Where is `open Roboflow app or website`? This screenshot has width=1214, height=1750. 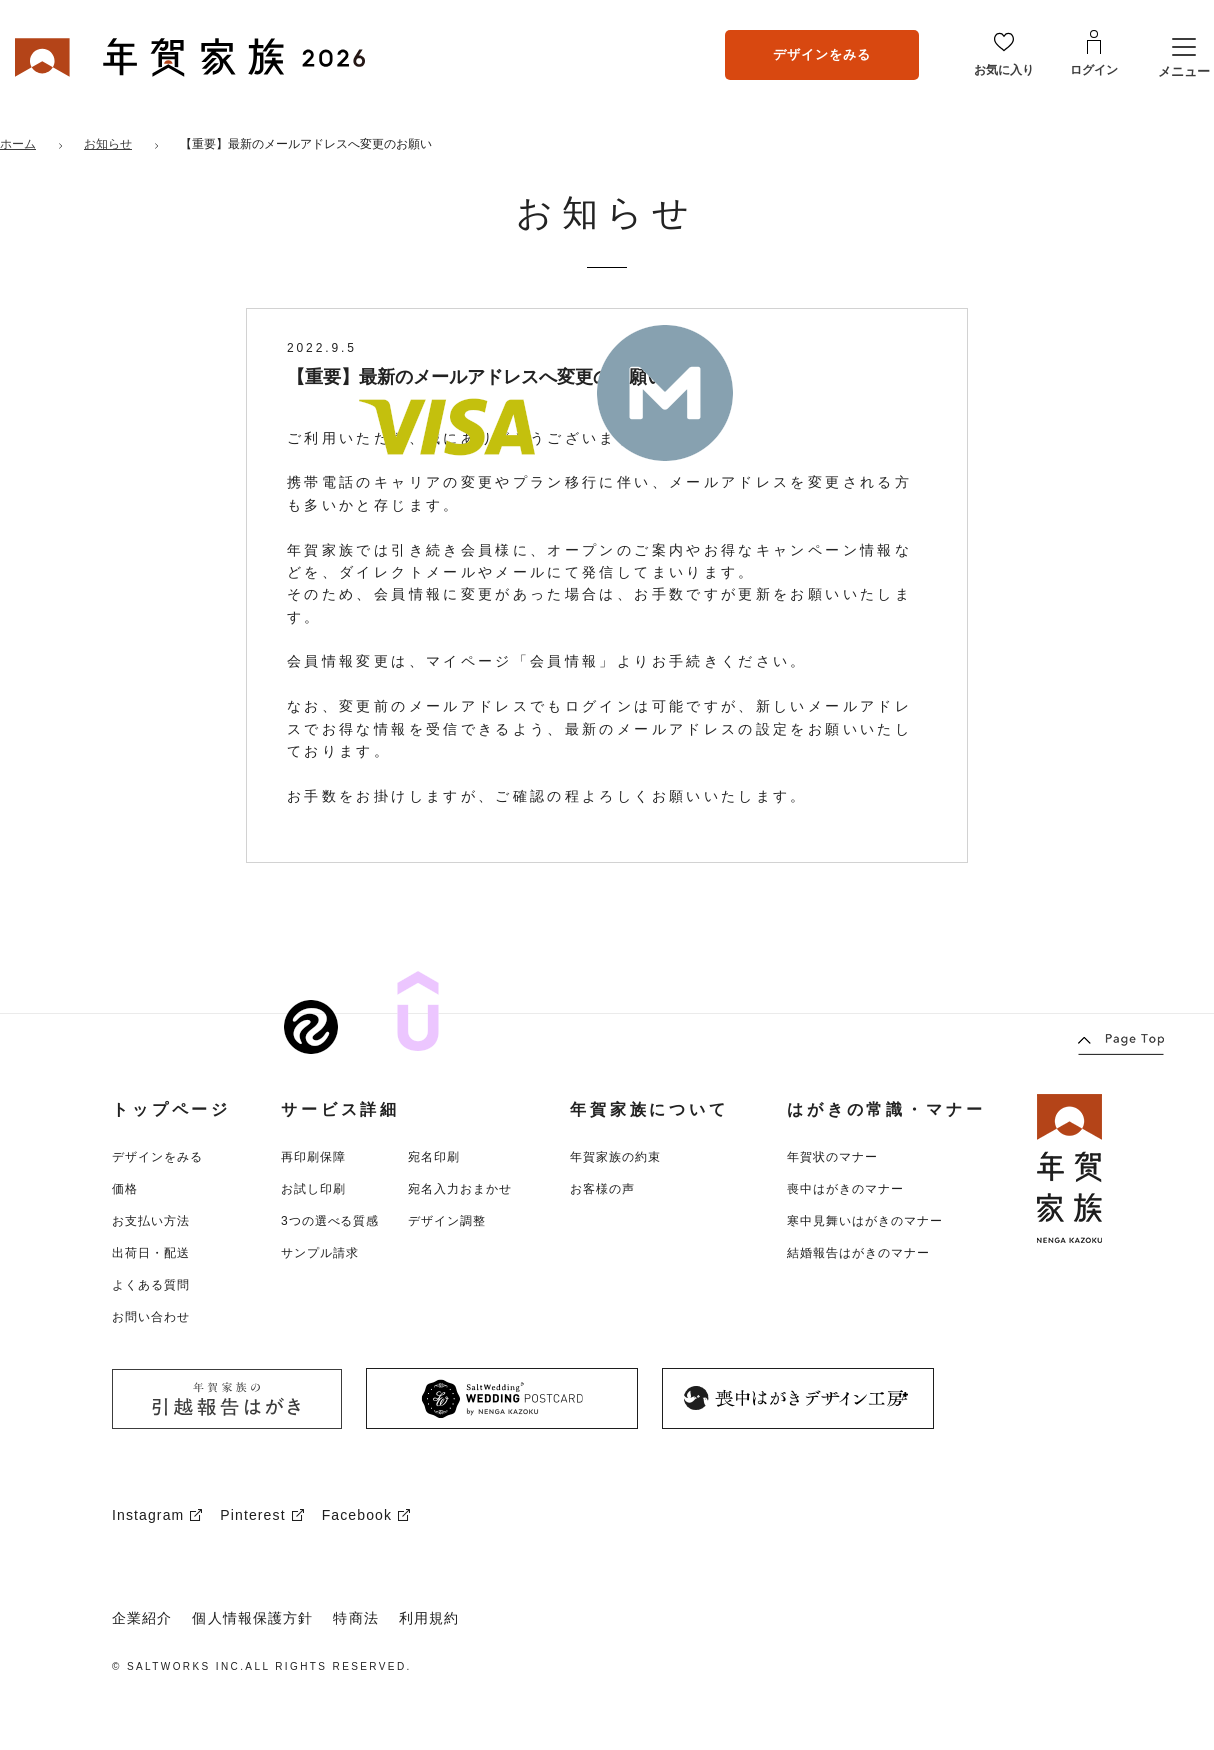 open Roboflow app or website is located at coordinates (311, 1027).